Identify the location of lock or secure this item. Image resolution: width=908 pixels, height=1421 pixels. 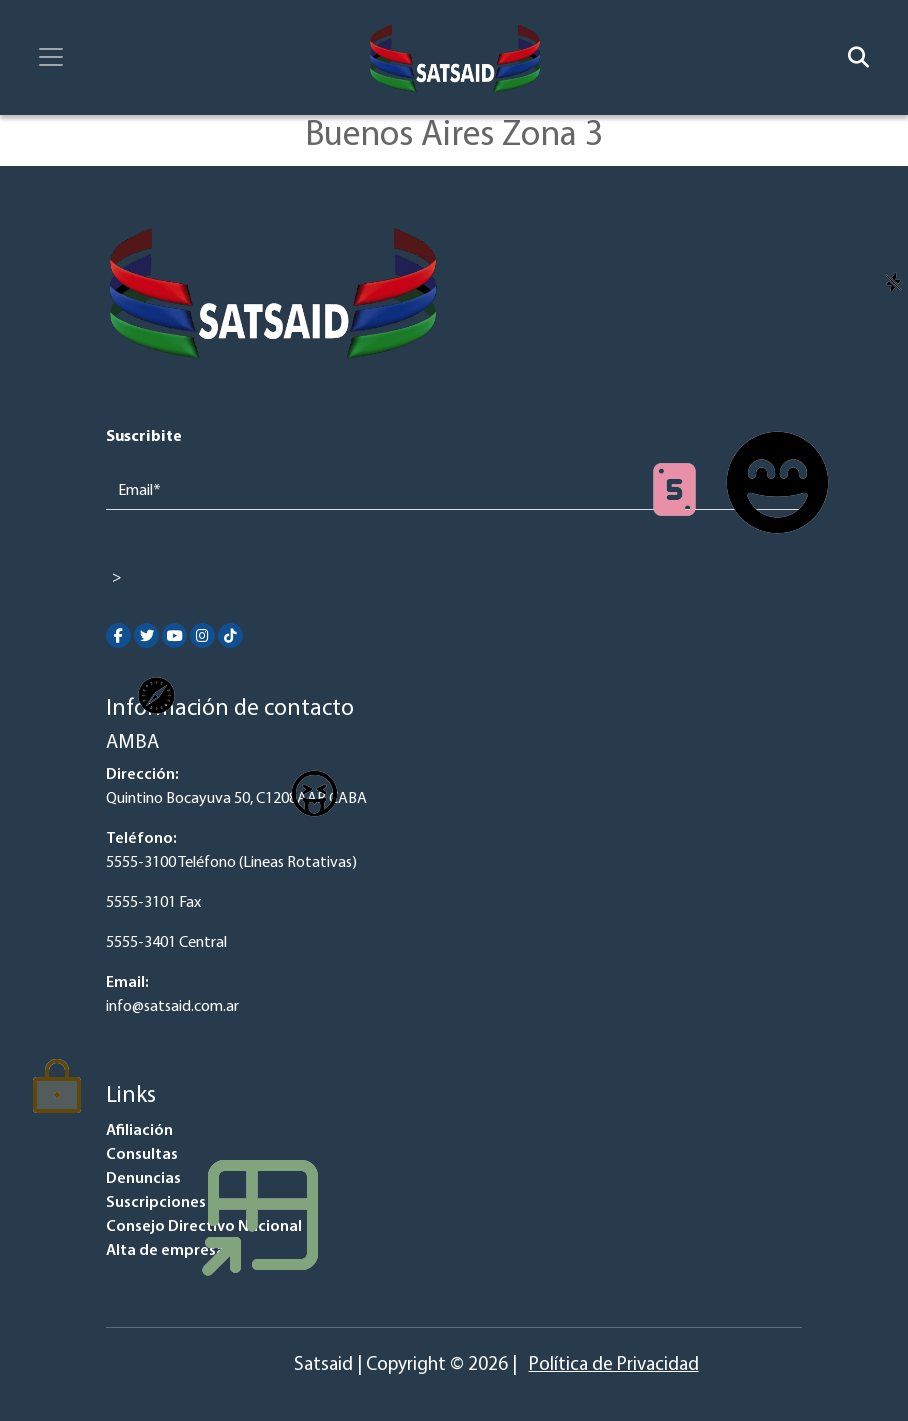
(57, 1089).